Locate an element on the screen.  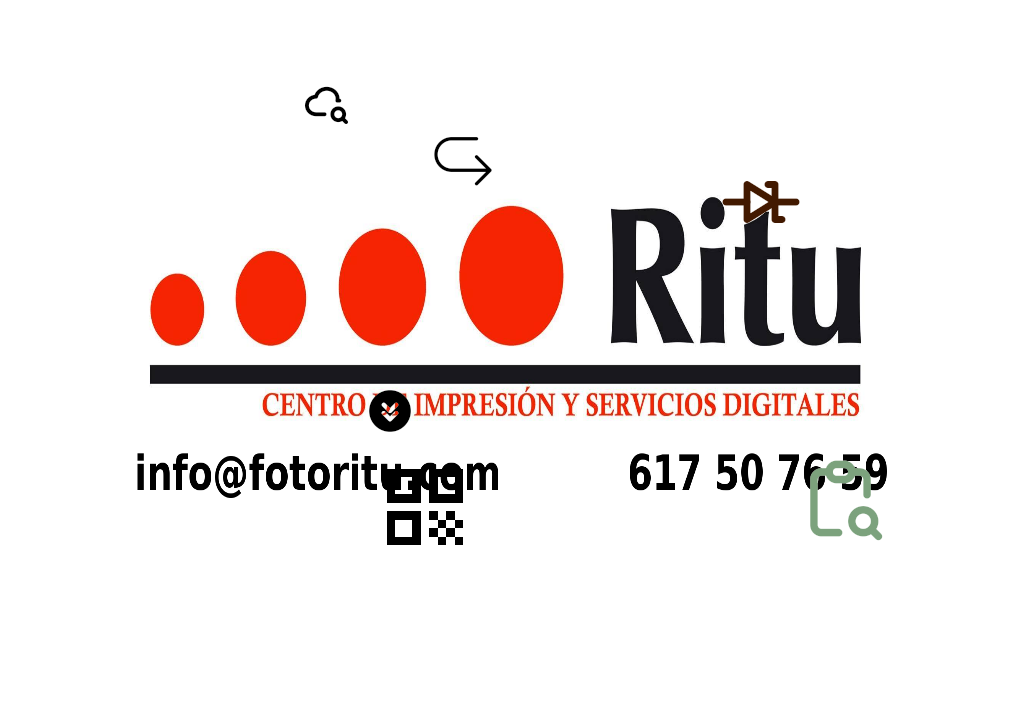
zener diode circuit component symbol is located at coordinates (761, 202).